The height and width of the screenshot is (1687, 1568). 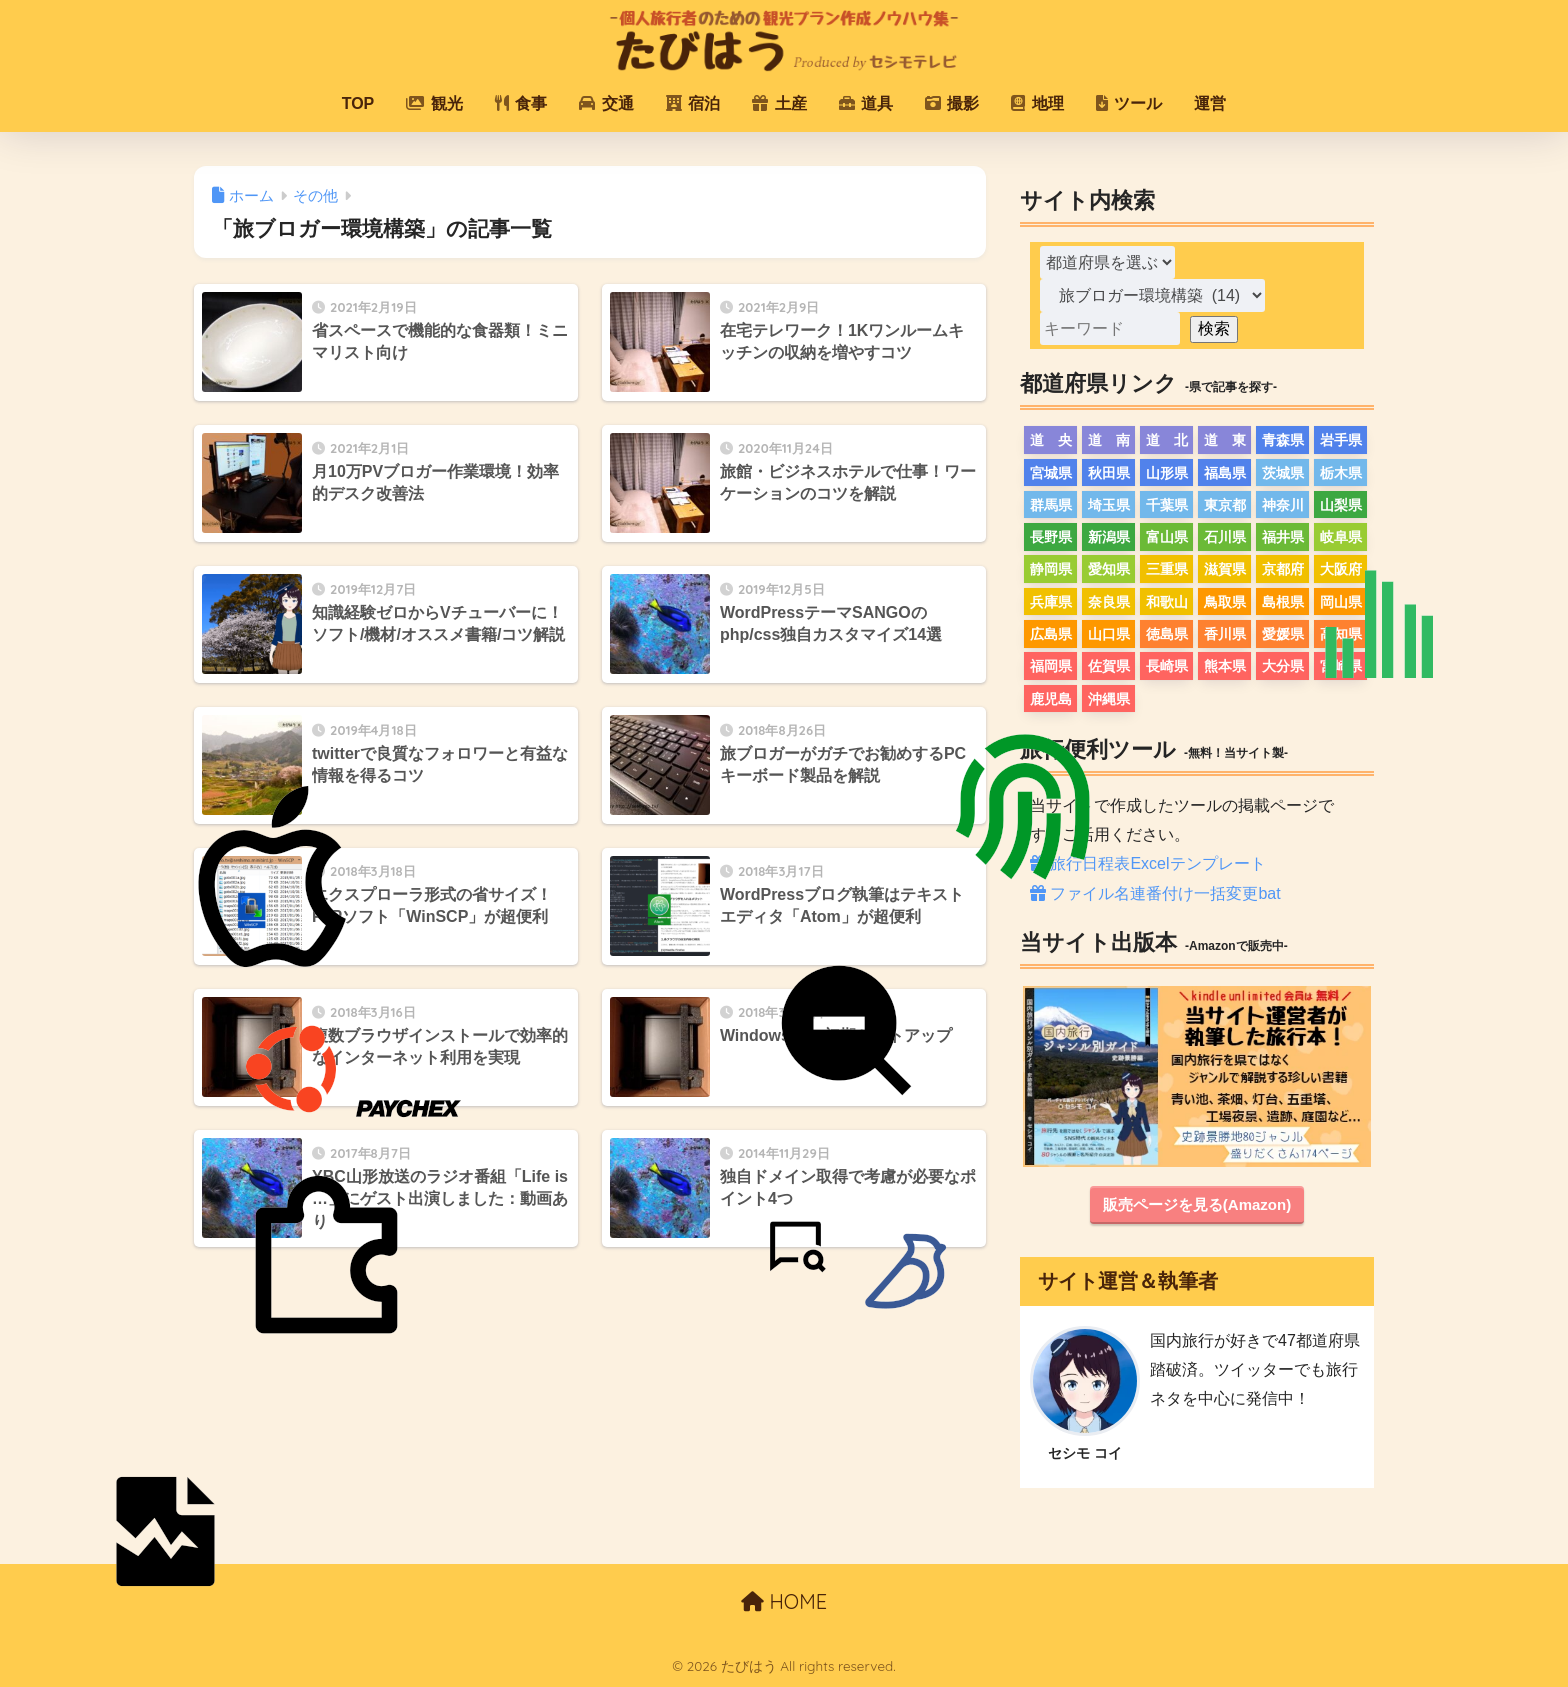 What do you see at coordinates (276, 877) in the screenshot?
I see `apple company logo` at bounding box center [276, 877].